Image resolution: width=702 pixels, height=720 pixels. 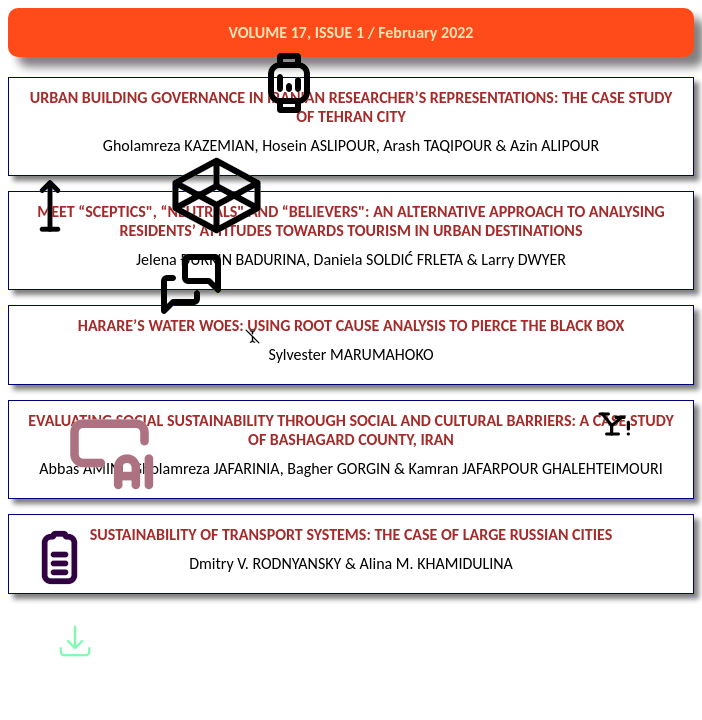 What do you see at coordinates (615, 424) in the screenshot?
I see `link to Yahoo account` at bounding box center [615, 424].